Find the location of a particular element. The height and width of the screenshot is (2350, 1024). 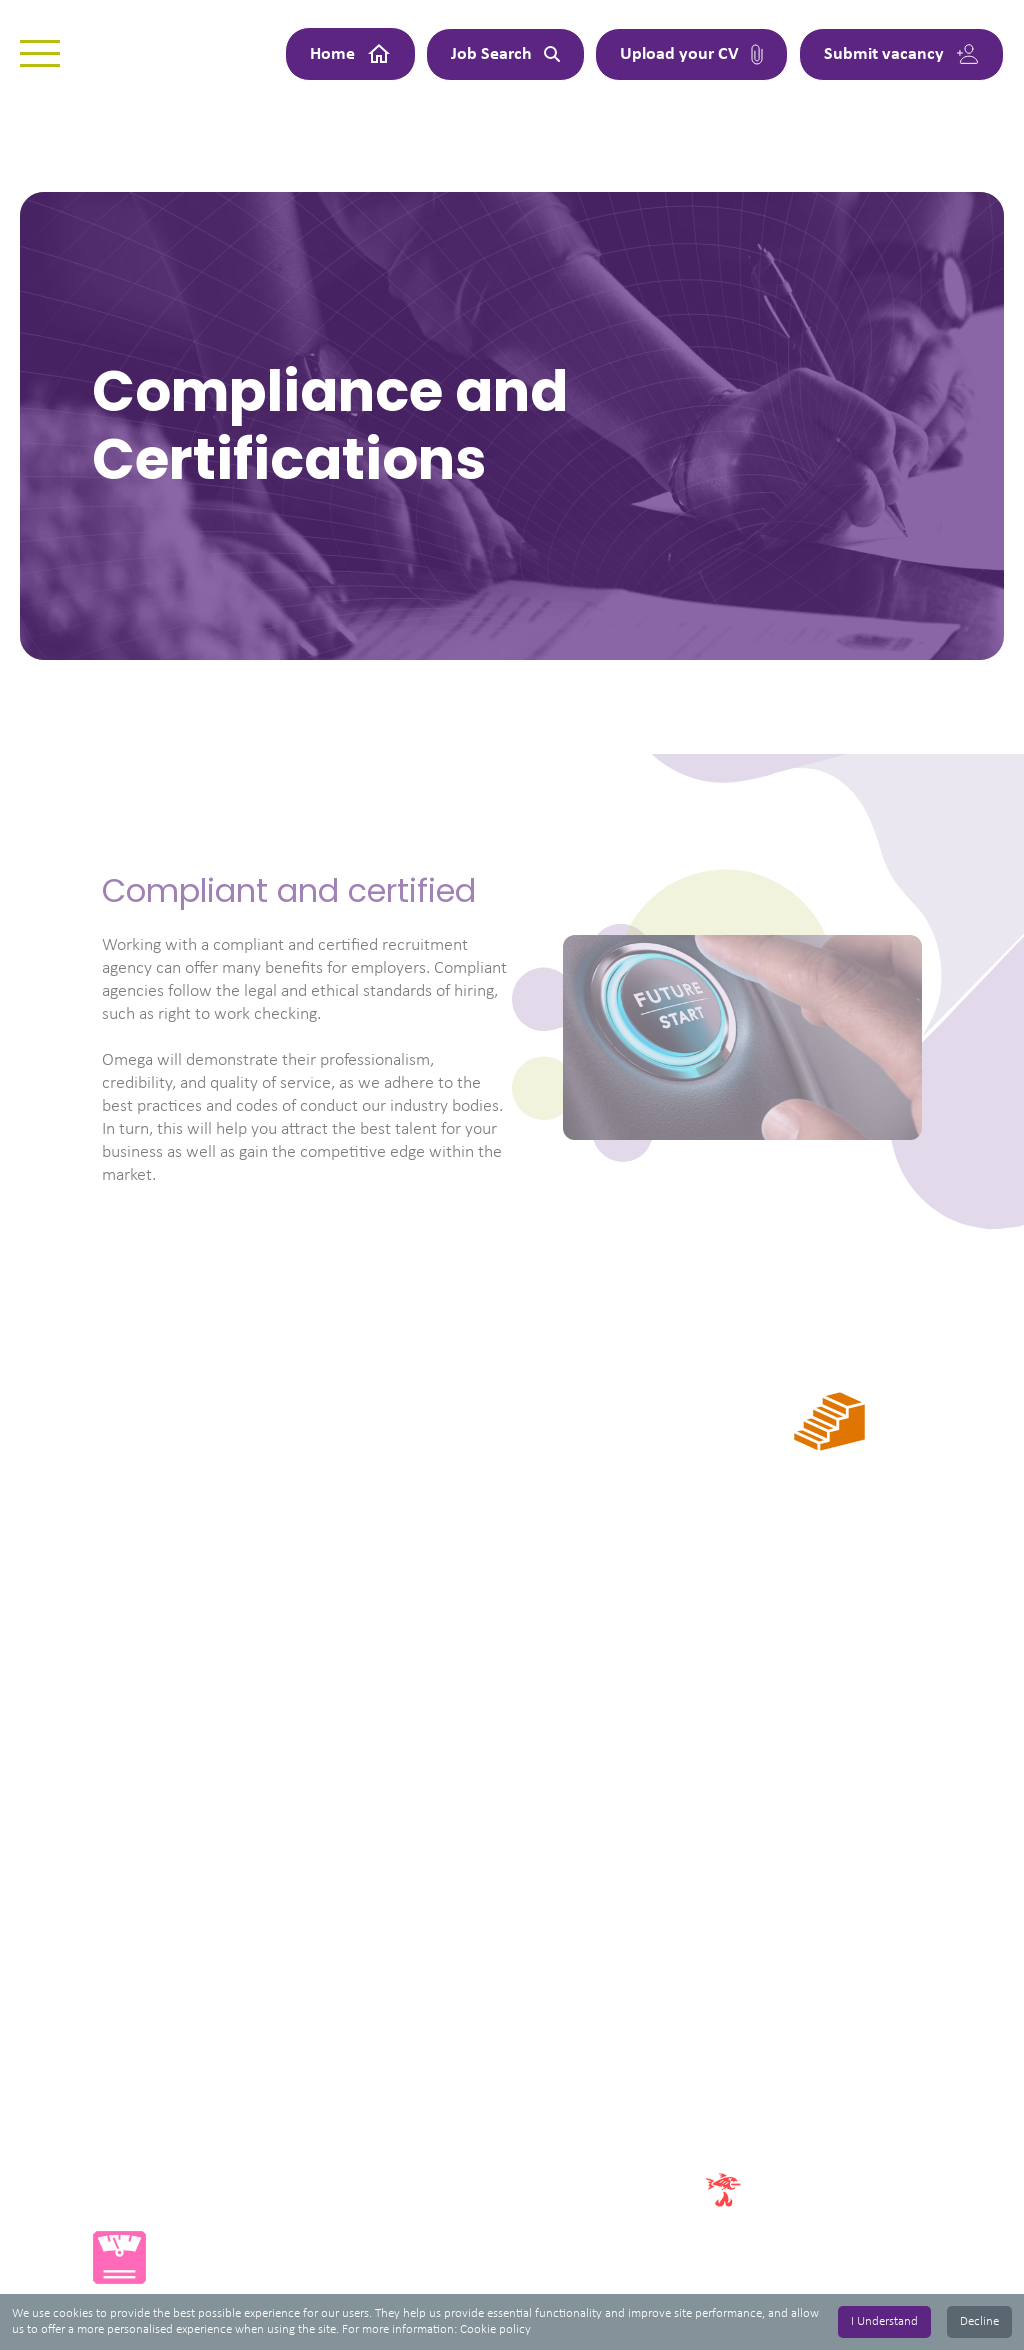

view weight or body metrics is located at coordinates (119, 2257).